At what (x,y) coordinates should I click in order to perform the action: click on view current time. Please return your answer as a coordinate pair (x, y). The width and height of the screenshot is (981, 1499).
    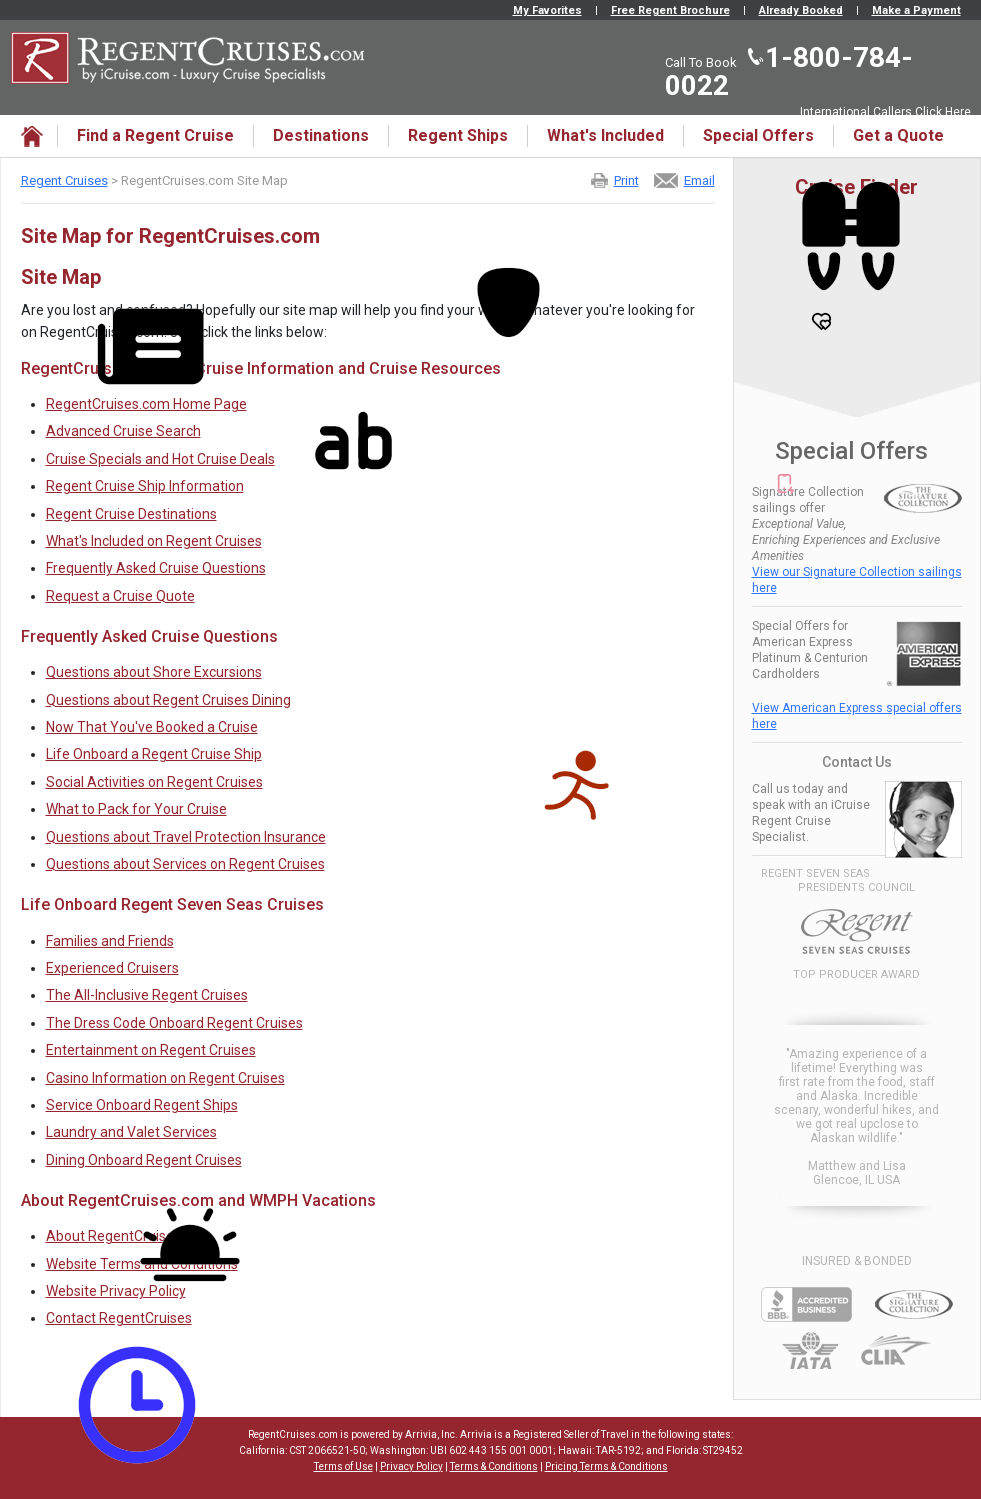
    Looking at the image, I should click on (137, 1405).